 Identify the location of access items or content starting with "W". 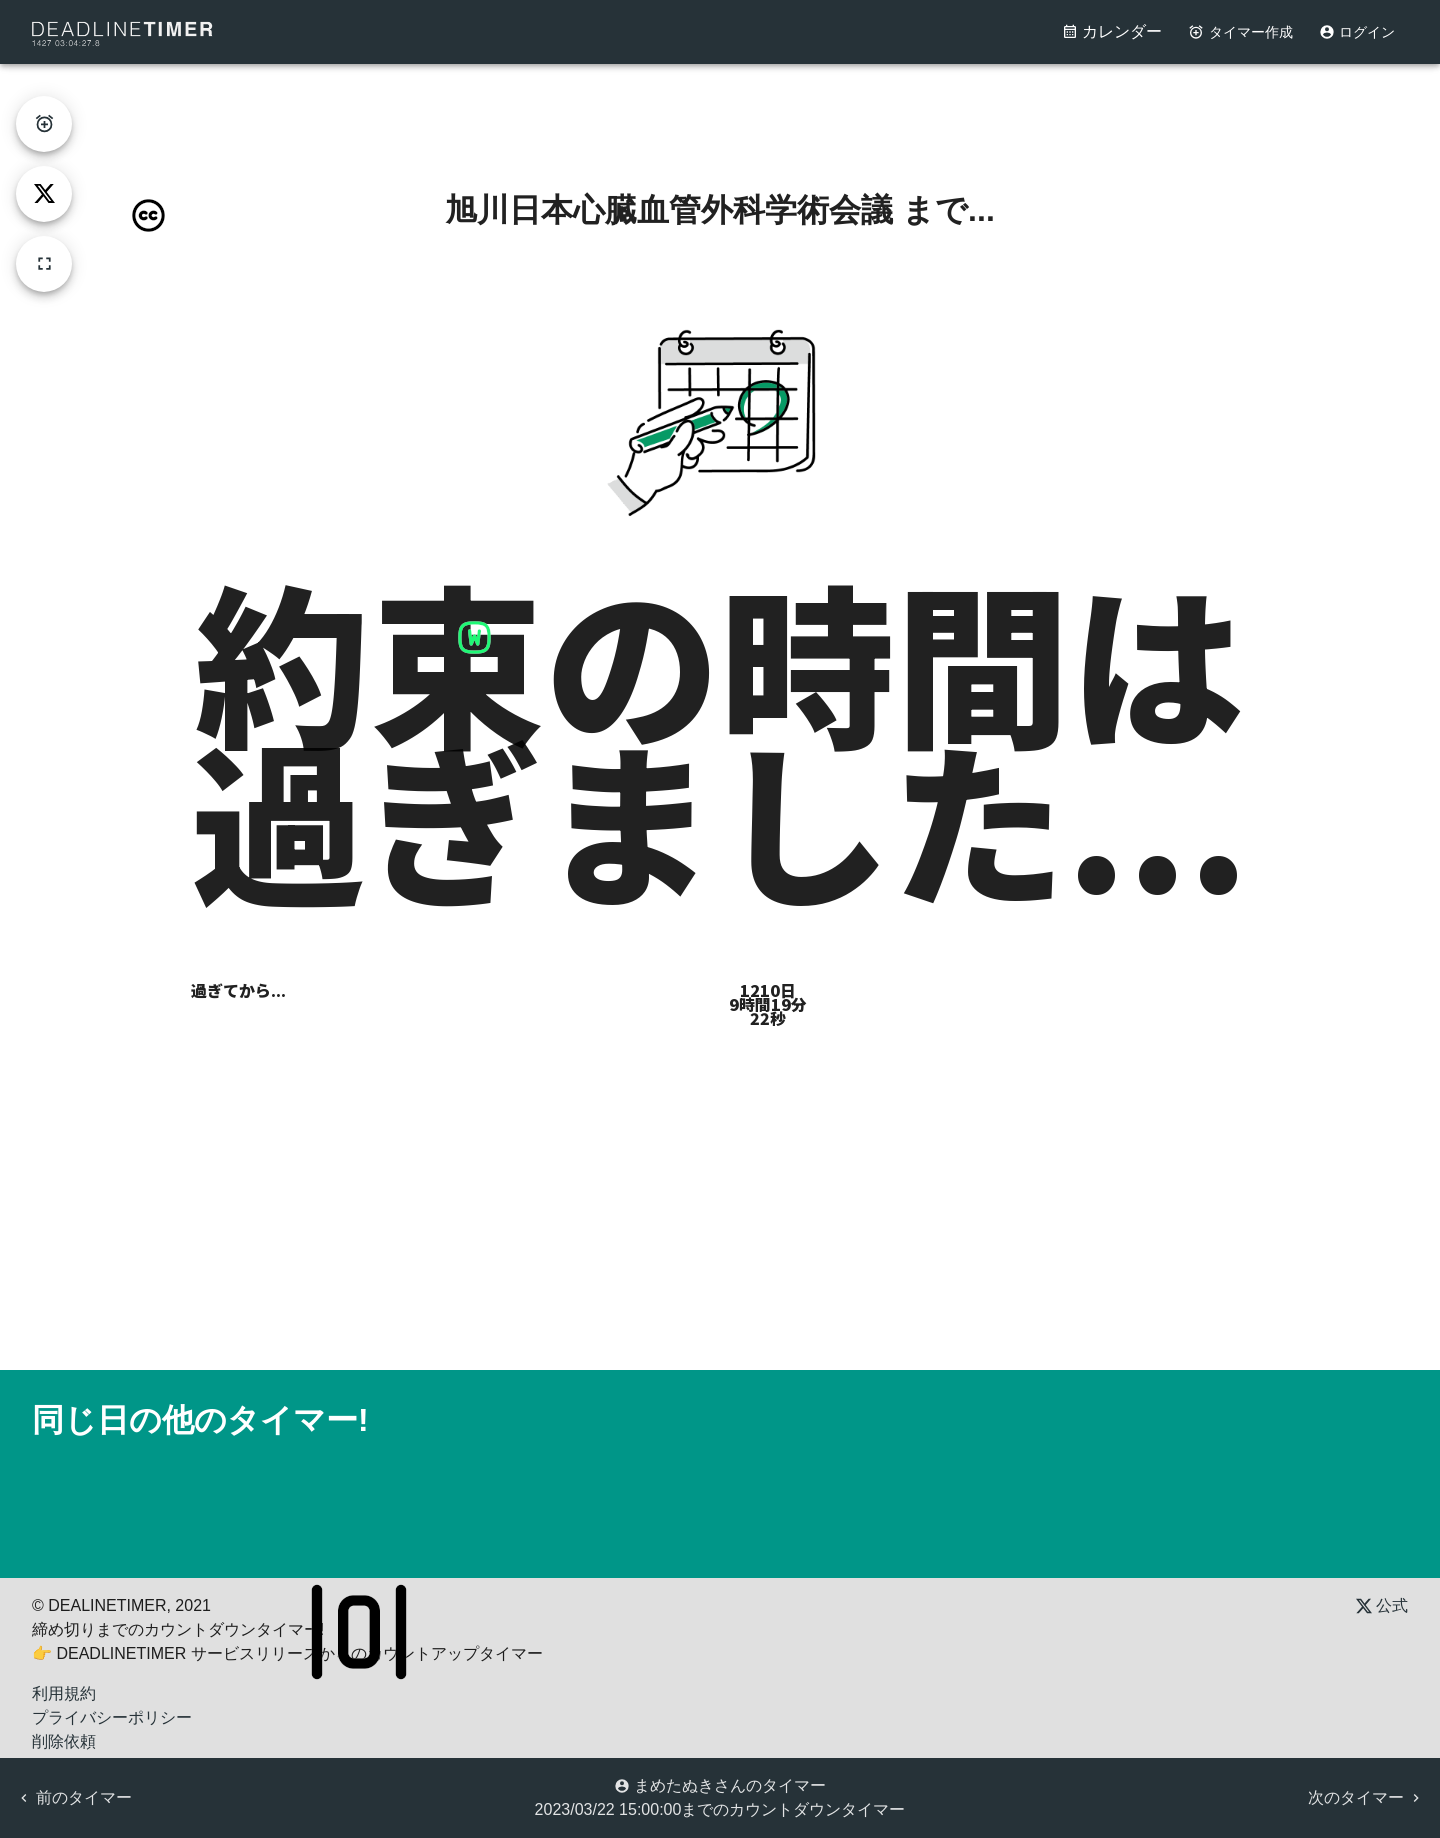
(474, 637).